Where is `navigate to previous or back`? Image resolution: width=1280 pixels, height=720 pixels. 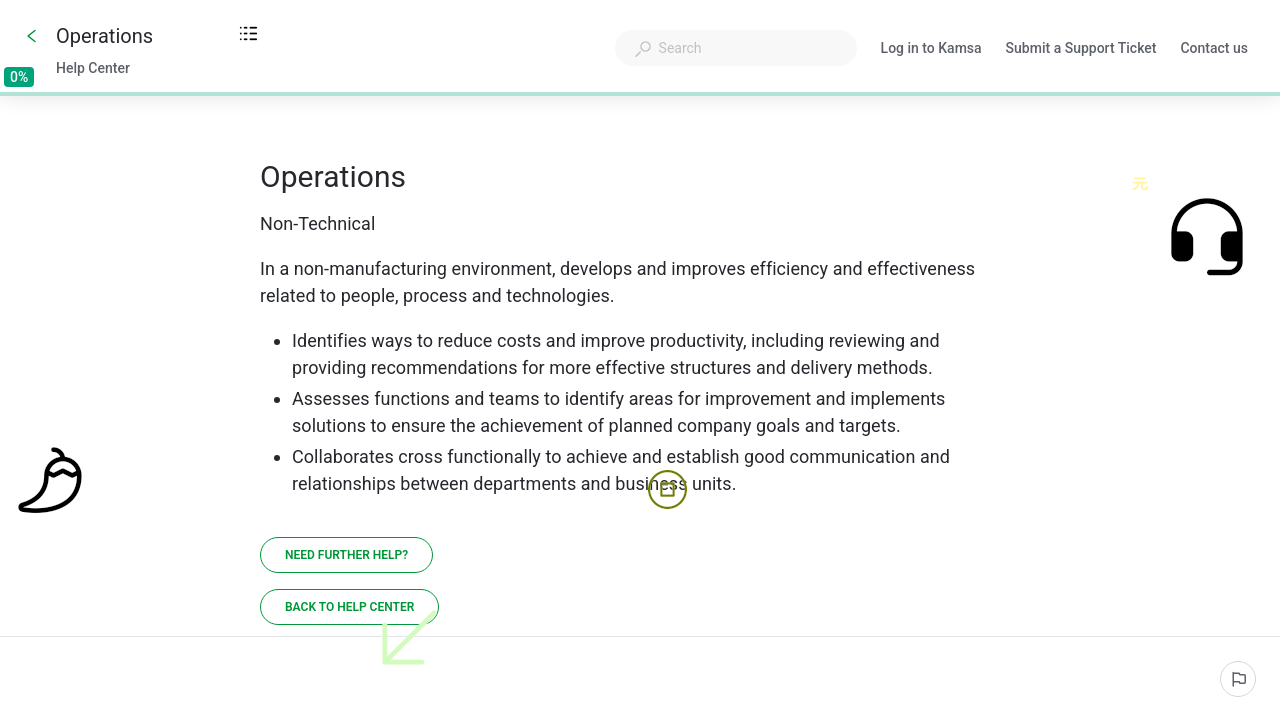 navigate to previous or back is located at coordinates (409, 637).